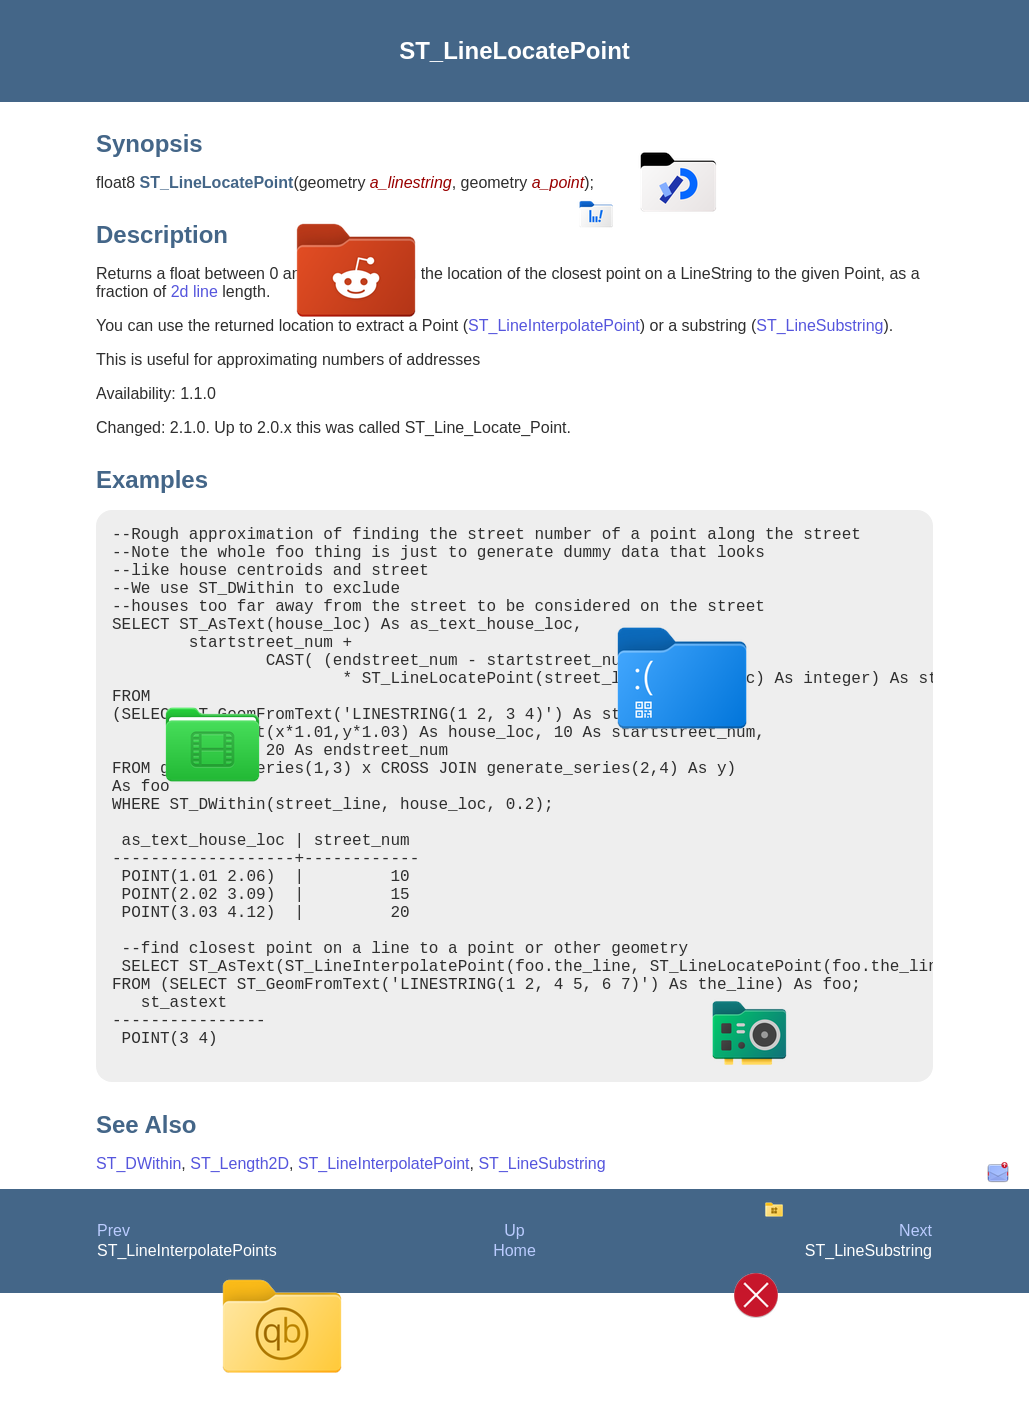  I want to click on open 4k downloader files folder, so click(596, 215).